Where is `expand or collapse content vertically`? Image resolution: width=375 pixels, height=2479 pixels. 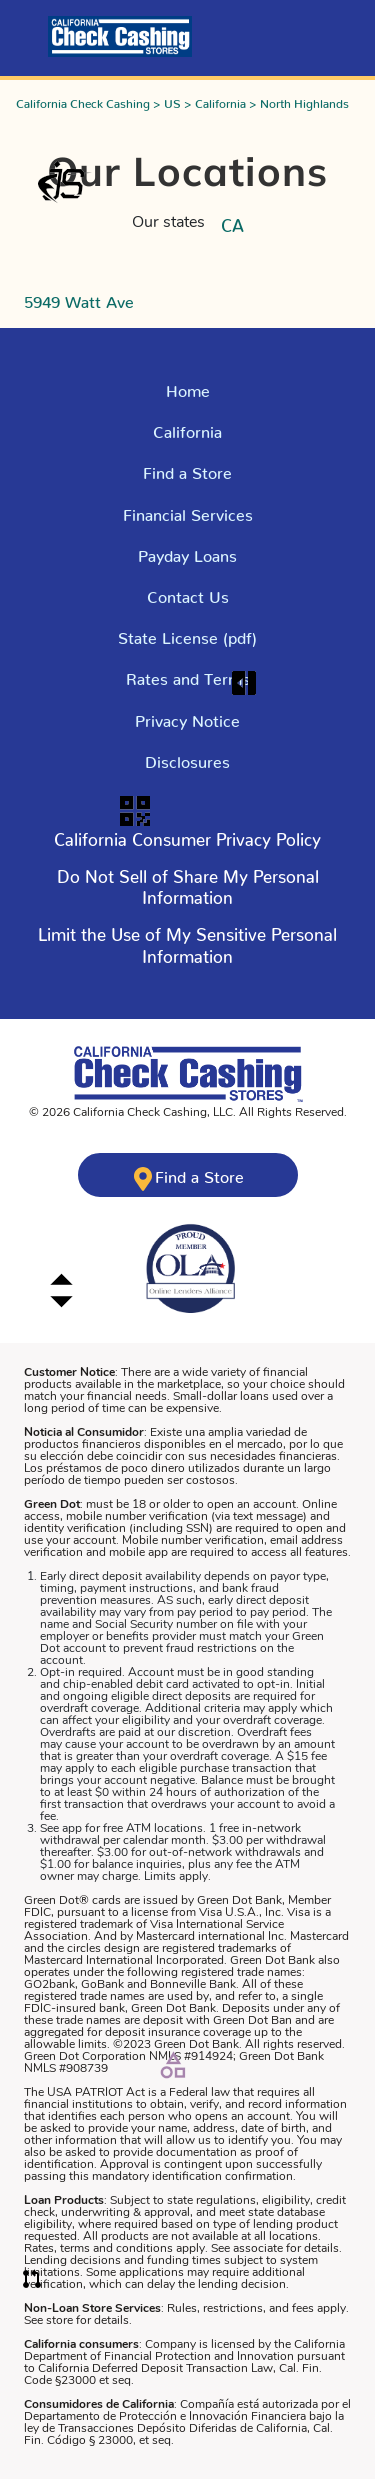
expand or collapse content vertically is located at coordinates (61, 1290).